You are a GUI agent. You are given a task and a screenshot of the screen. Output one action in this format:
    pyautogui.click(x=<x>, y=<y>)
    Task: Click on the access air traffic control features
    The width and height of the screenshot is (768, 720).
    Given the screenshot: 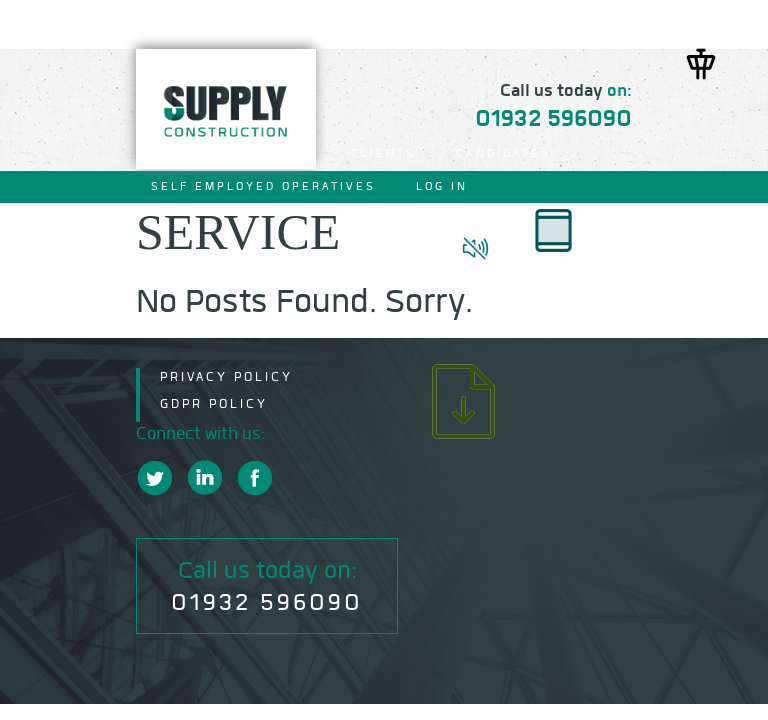 What is the action you would take?
    pyautogui.click(x=701, y=64)
    